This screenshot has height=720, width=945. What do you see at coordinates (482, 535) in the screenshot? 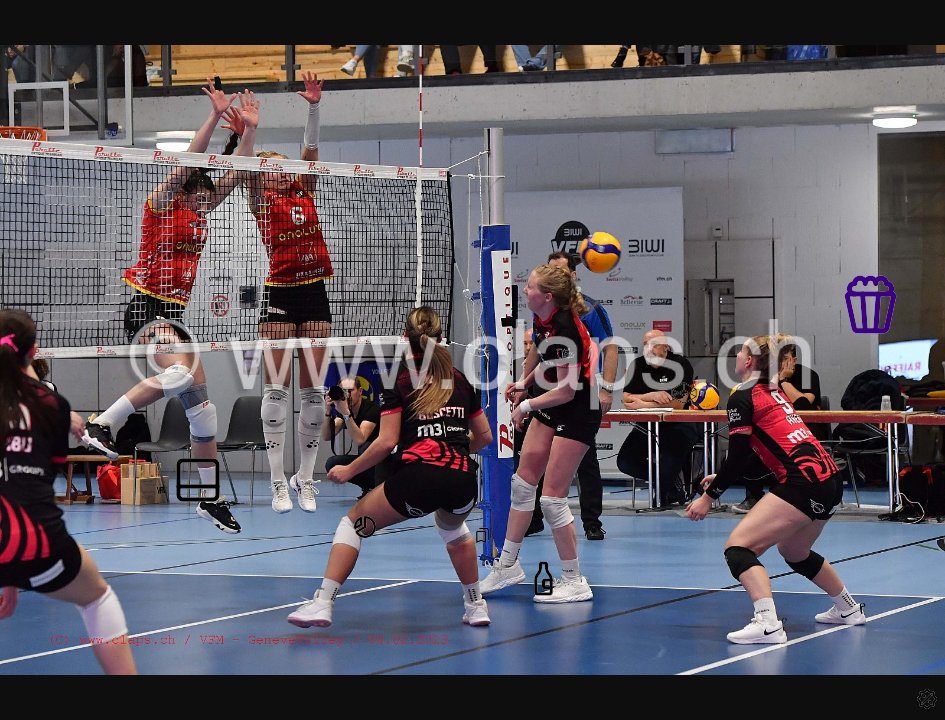
I see `view your saved bookmarks` at bounding box center [482, 535].